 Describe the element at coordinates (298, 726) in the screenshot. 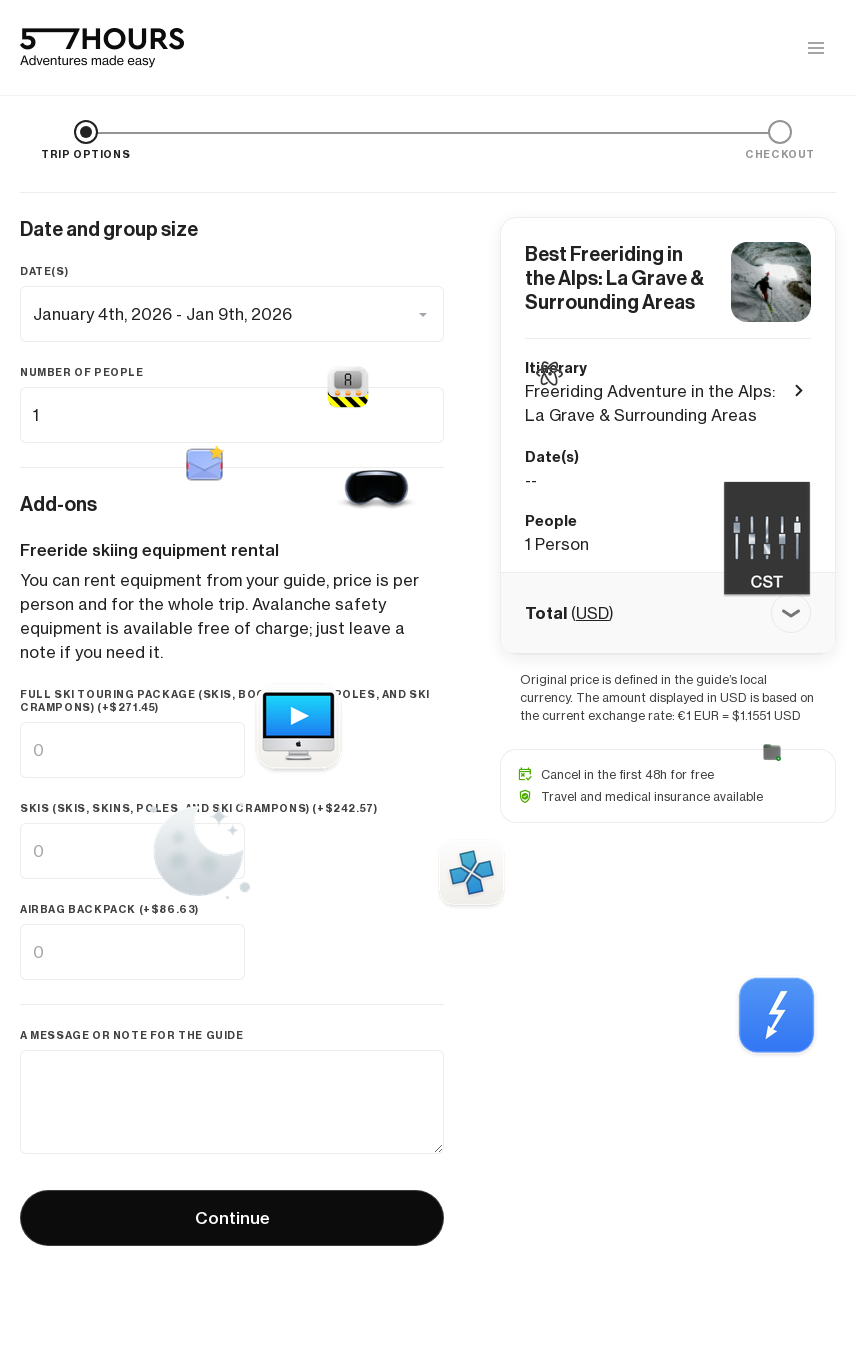

I see `open variety slideshow app` at that location.